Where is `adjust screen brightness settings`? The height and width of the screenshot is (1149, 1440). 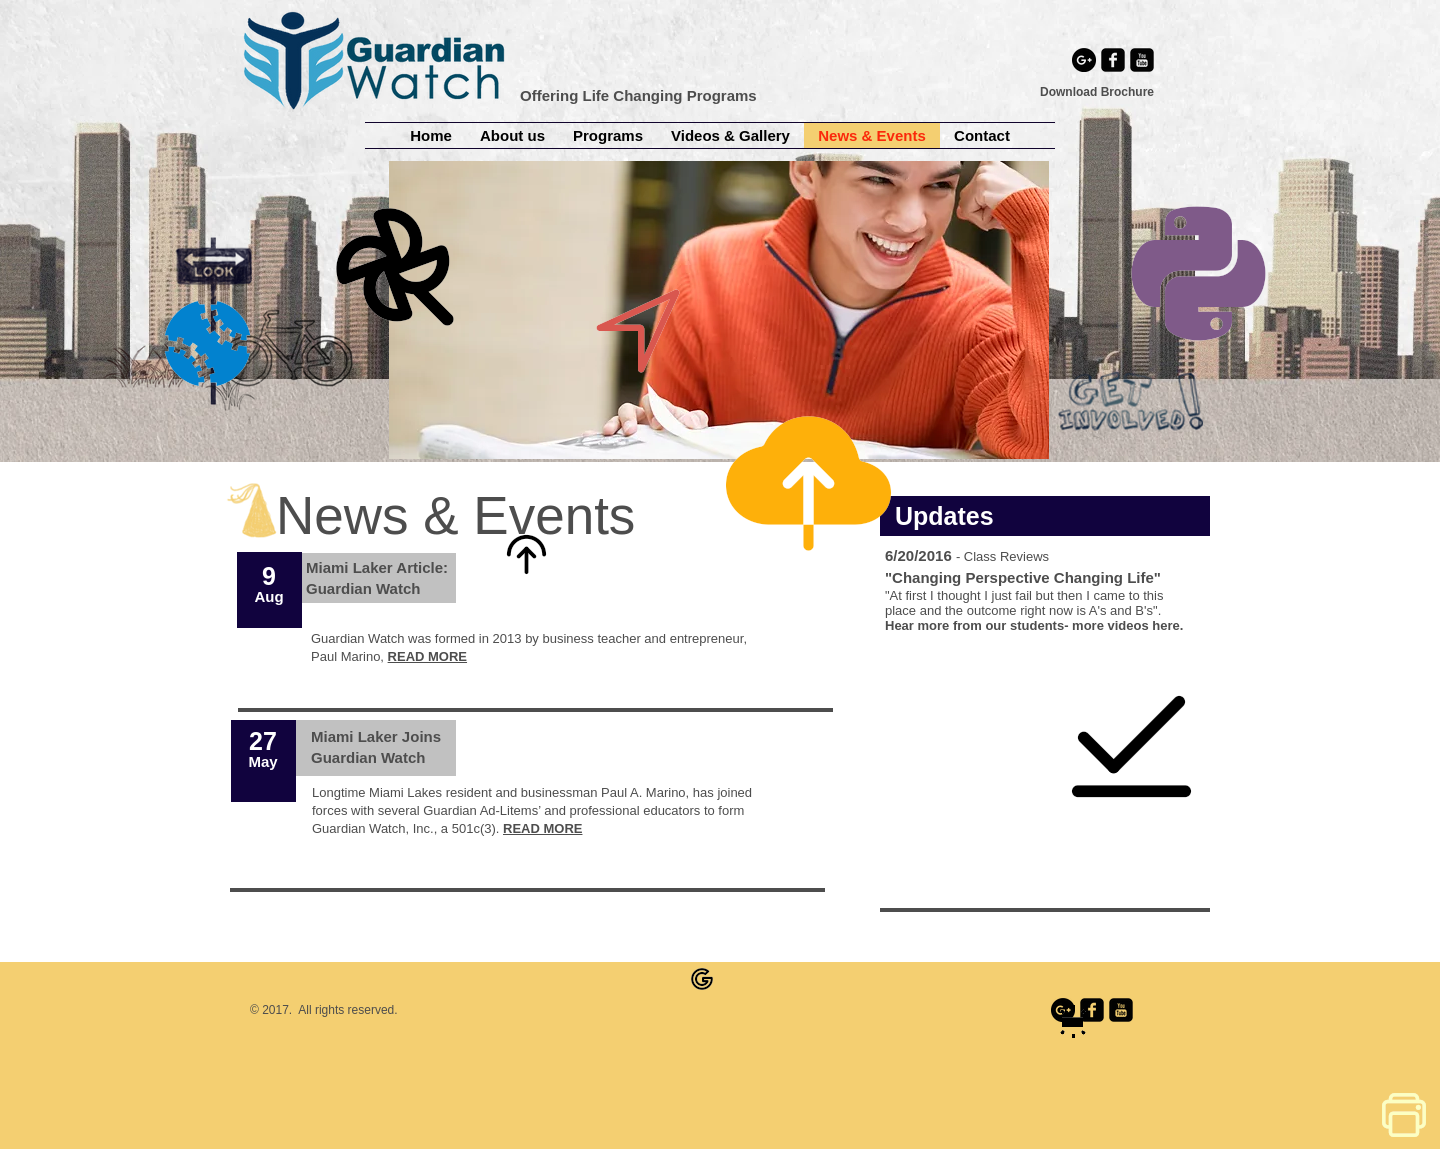 adjust screen brightness settings is located at coordinates (1073, 1022).